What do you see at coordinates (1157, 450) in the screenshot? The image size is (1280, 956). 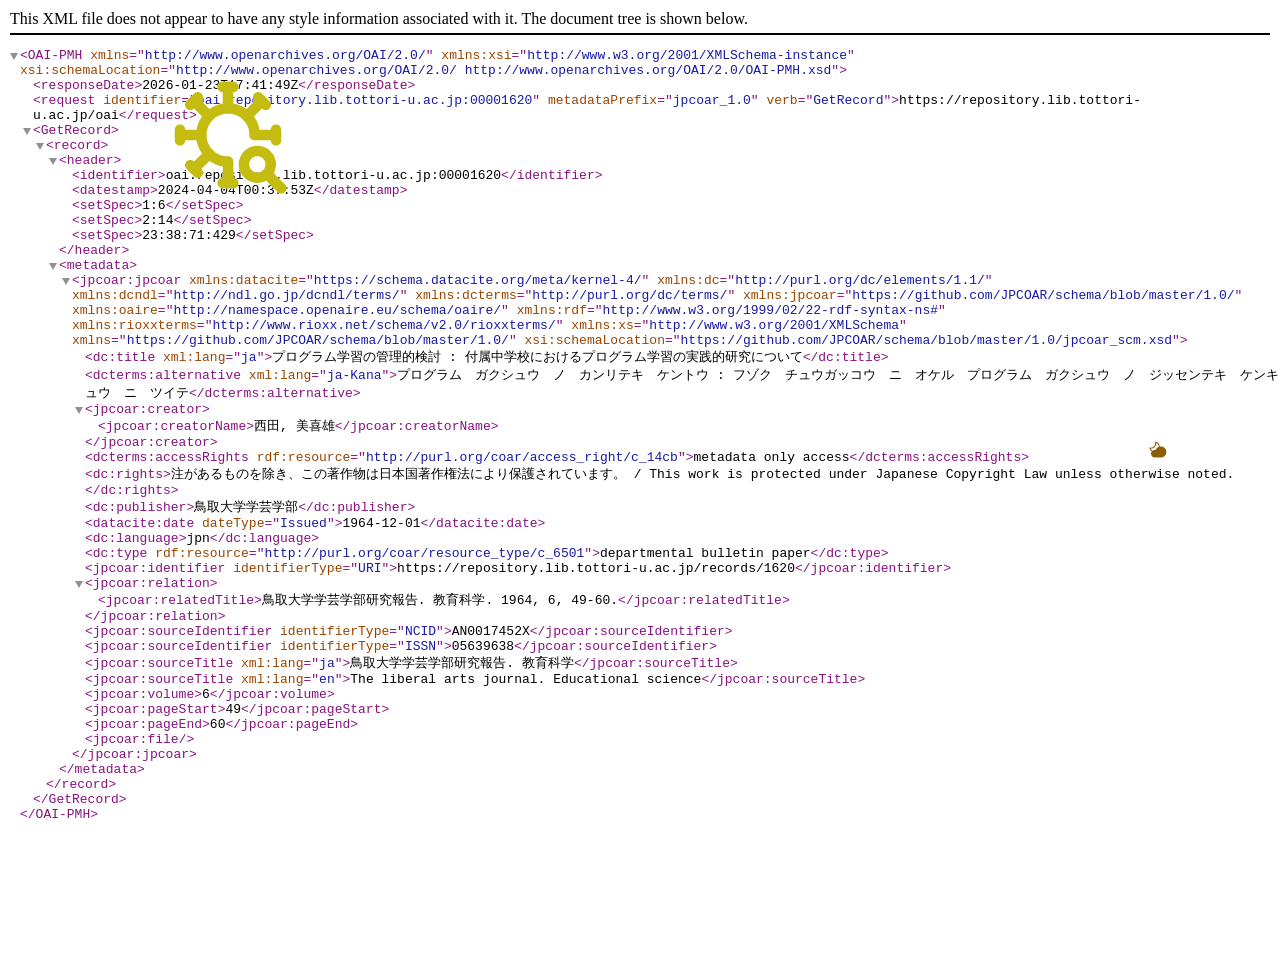 I see `indicates nighttime or evening weather conditions` at bounding box center [1157, 450].